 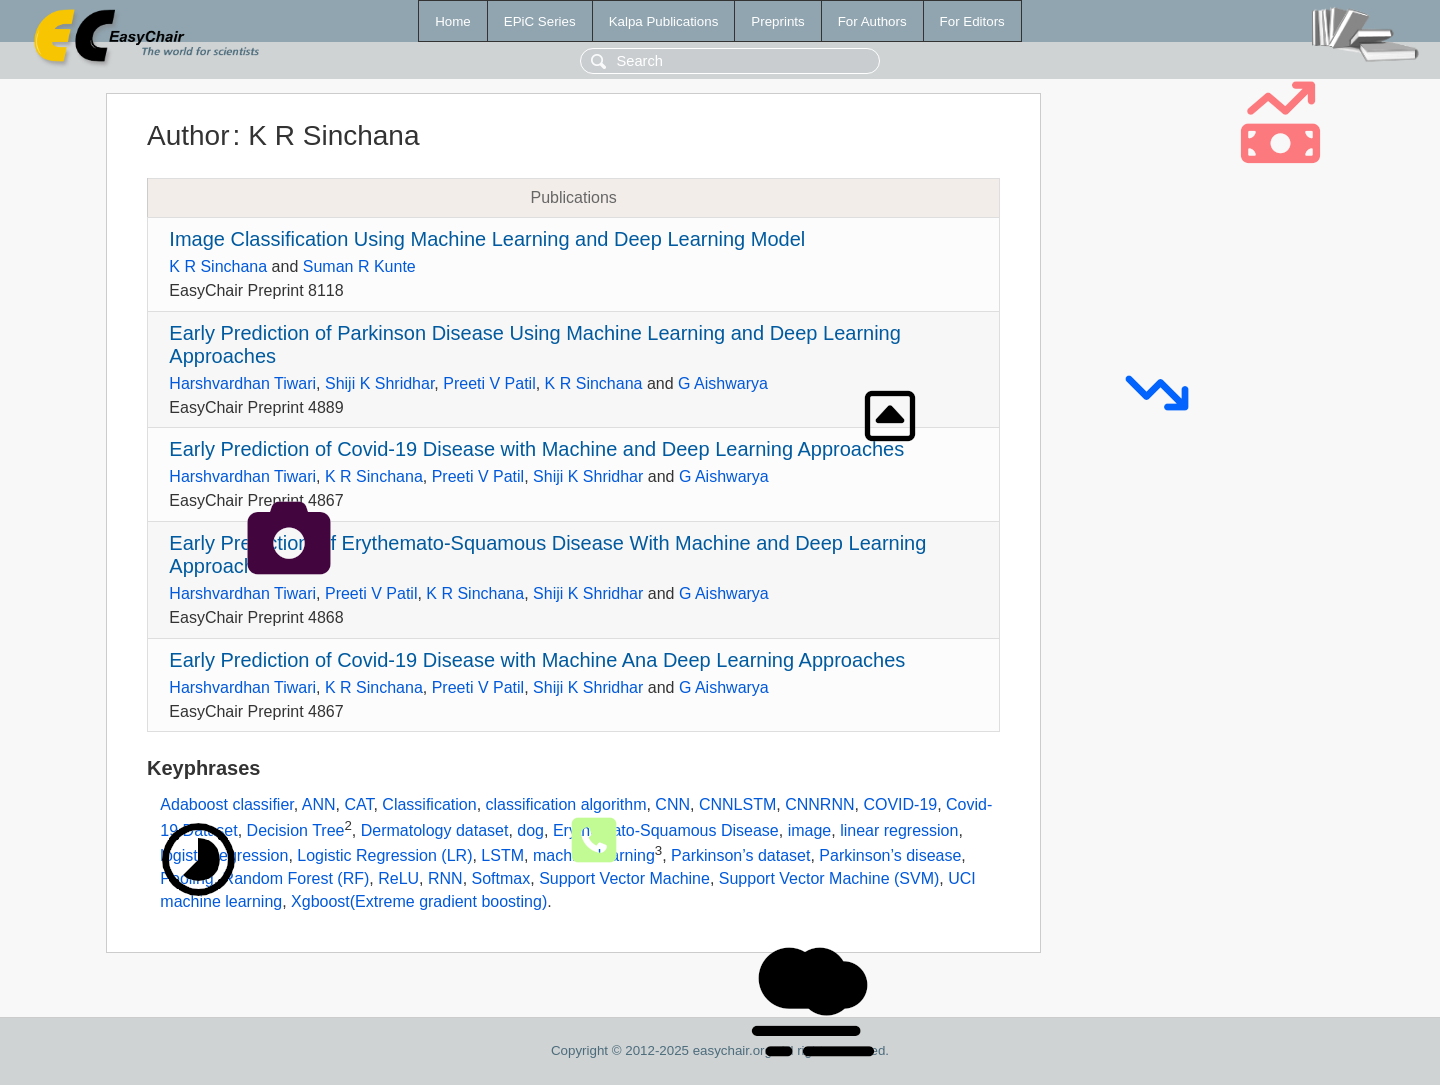 What do you see at coordinates (890, 416) in the screenshot?
I see `expand content upward` at bounding box center [890, 416].